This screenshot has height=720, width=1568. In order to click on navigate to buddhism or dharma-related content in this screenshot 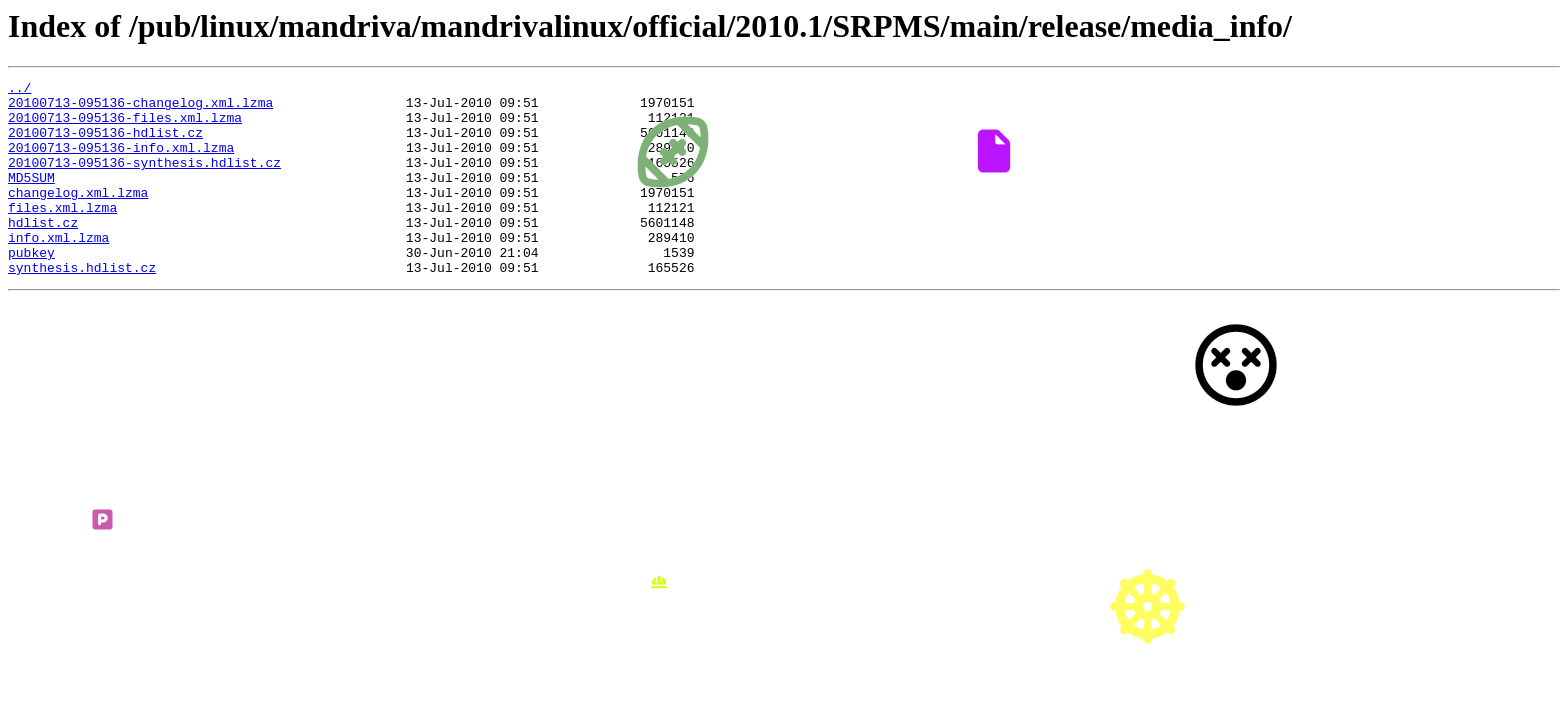, I will do `click(1147, 606)`.